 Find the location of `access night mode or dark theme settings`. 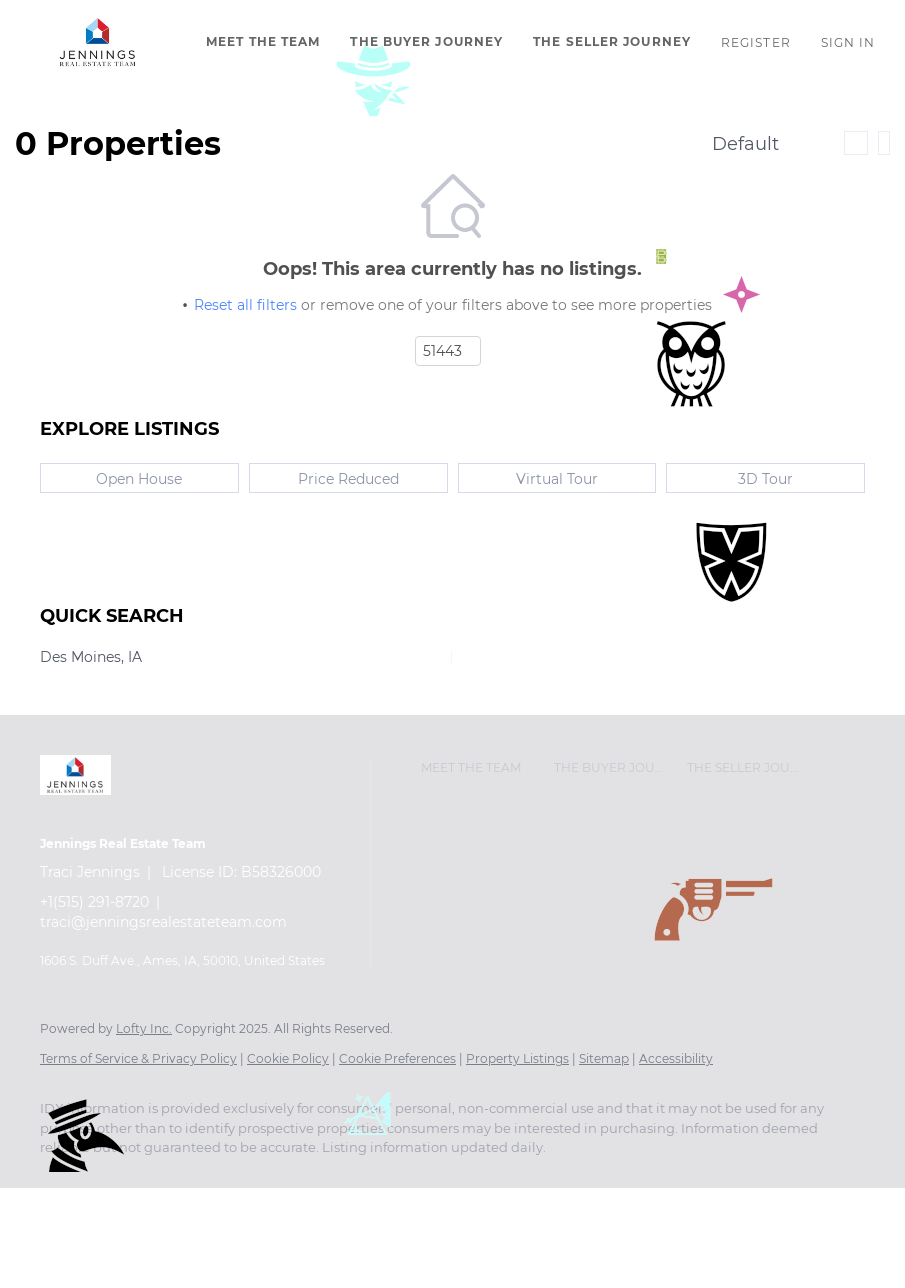

access night mode or dark theme settings is located at coordinates (691, 364).